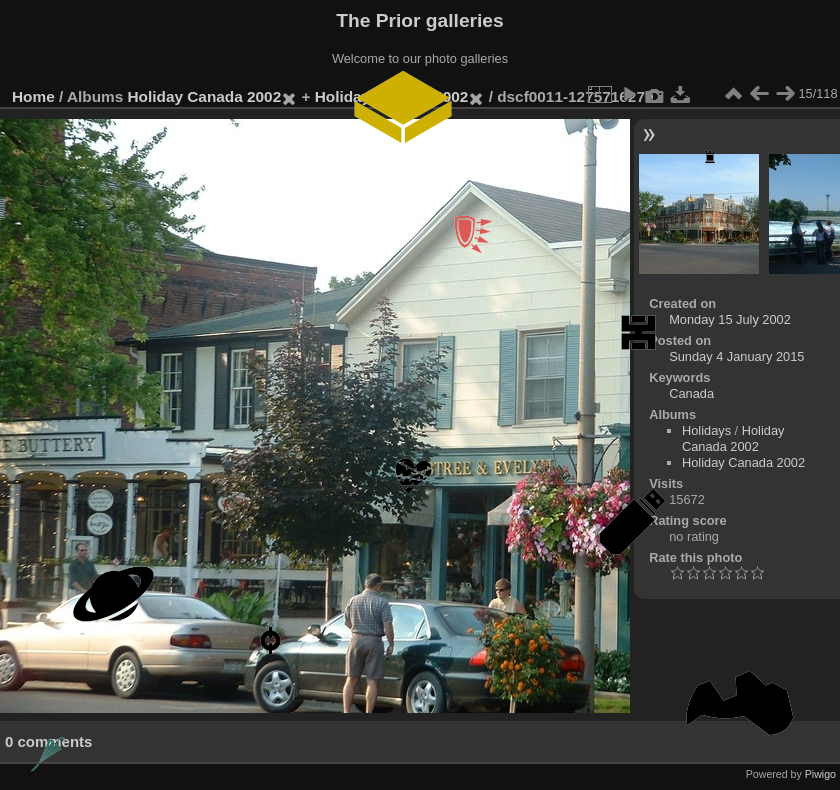 This screenshot has width=840, height=790. What do you see at coordinates (270, 640) in the screenshot?
I see `select laser gun weapon in game` at bounding box center [270, 640].